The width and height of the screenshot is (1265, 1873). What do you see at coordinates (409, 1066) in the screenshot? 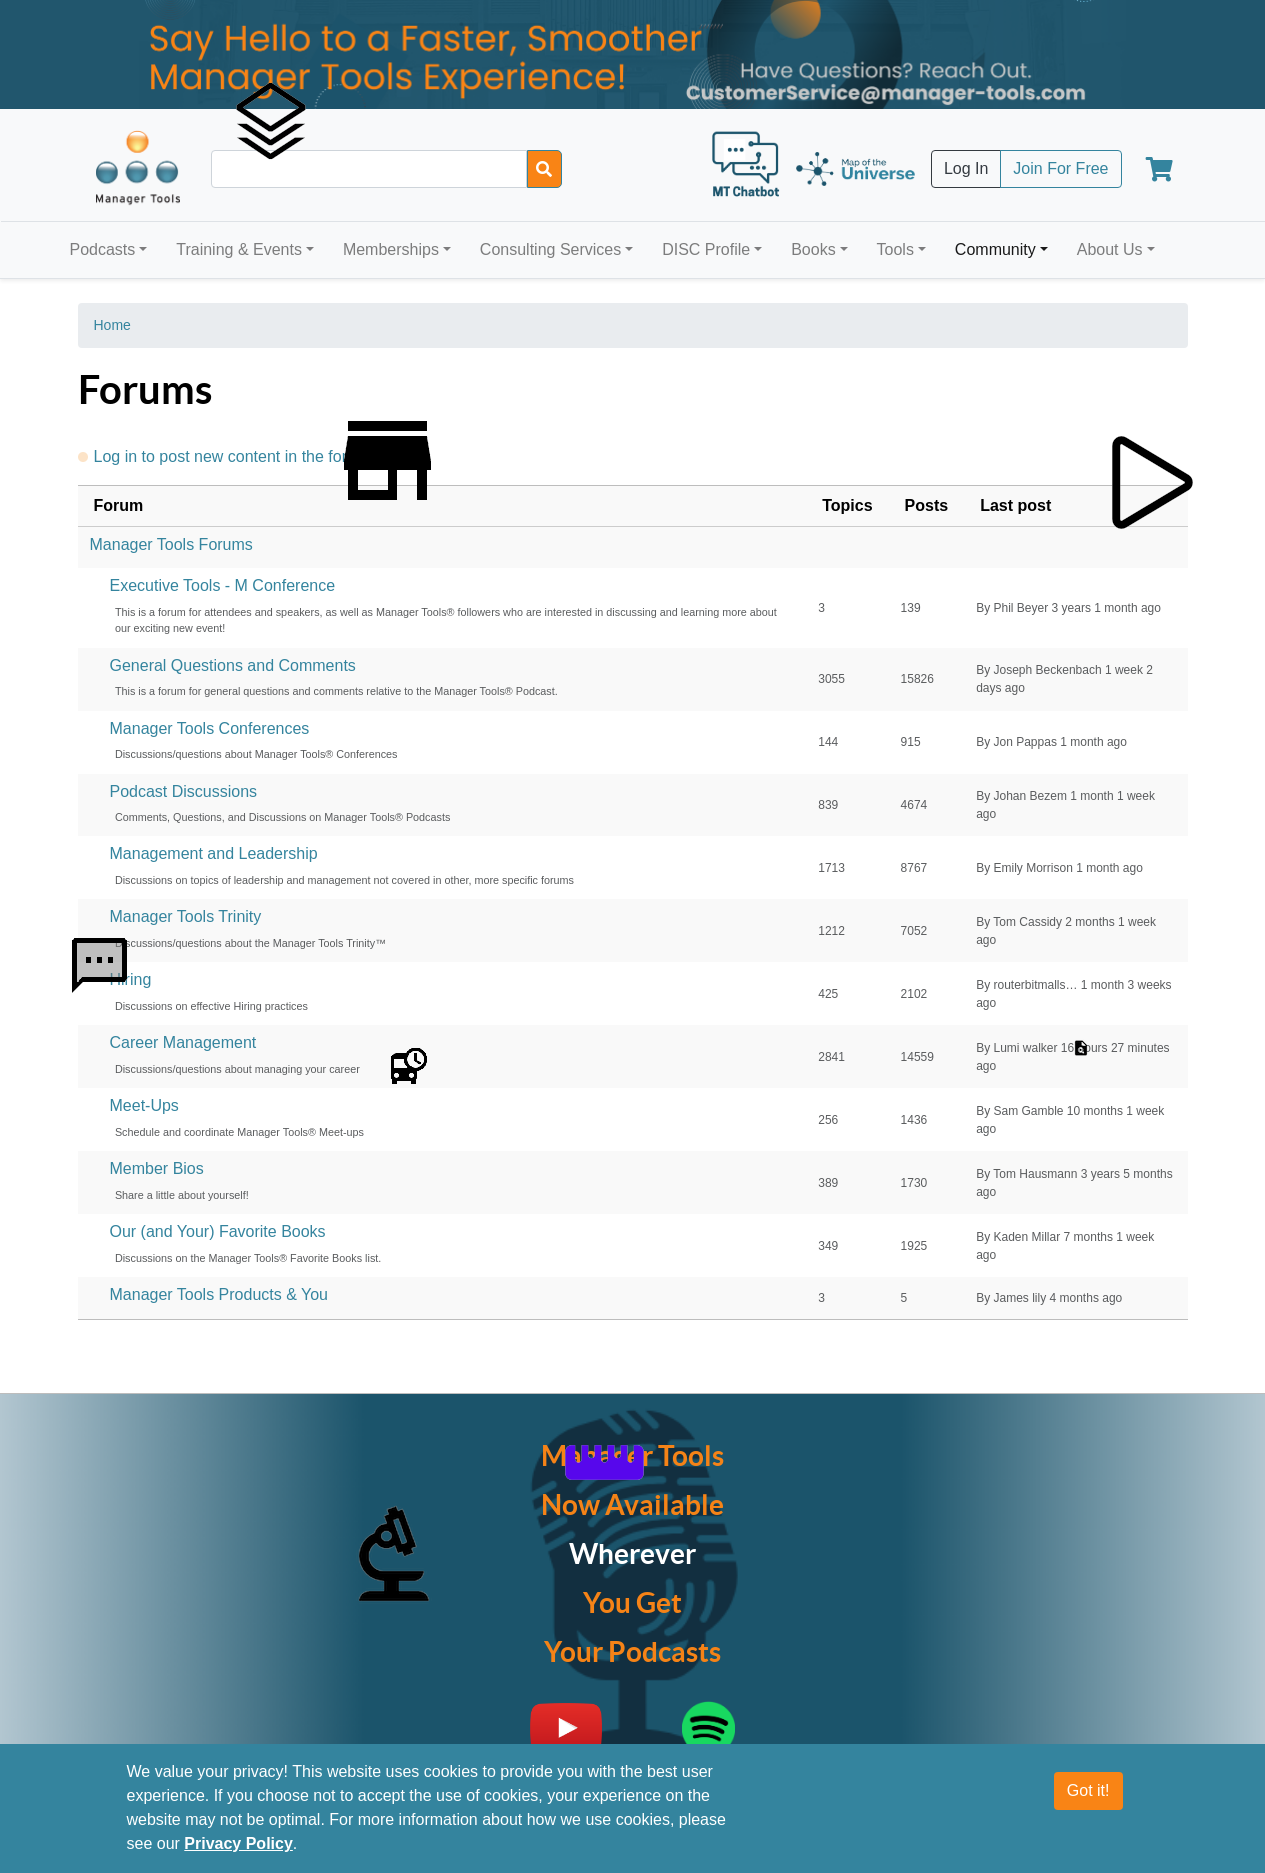
I see `view departure times for transit` at bounding box center [409, 1066].